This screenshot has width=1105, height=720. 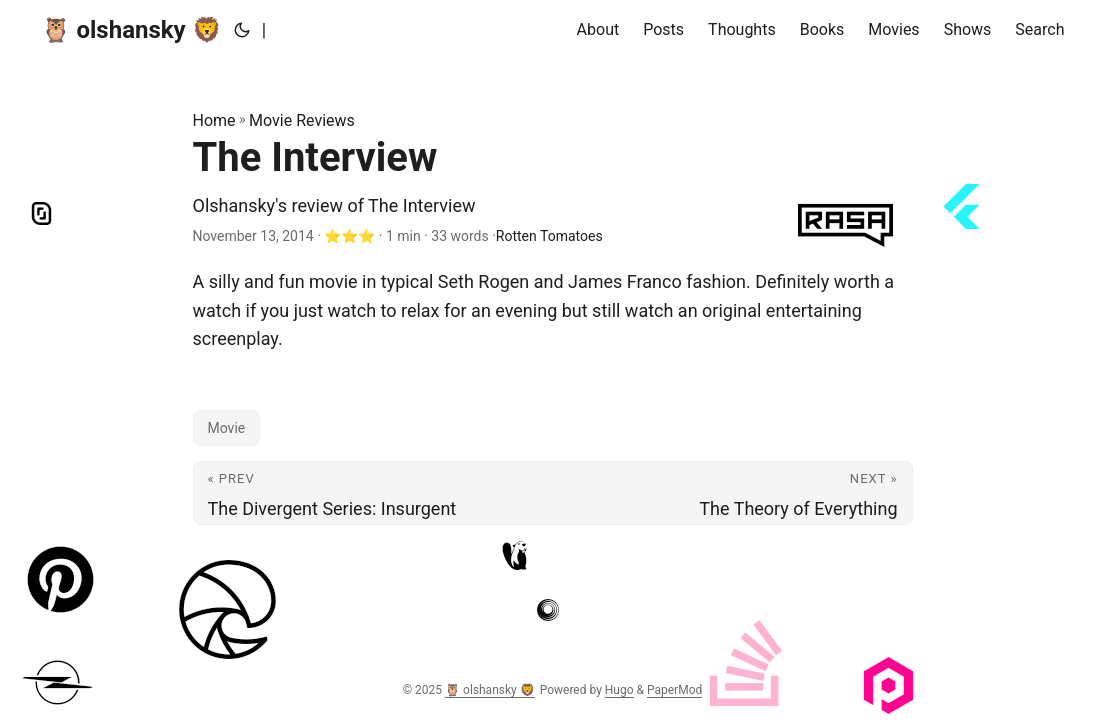 I want to click on Scaleway cloud services logo, so click(x=41, y=213).